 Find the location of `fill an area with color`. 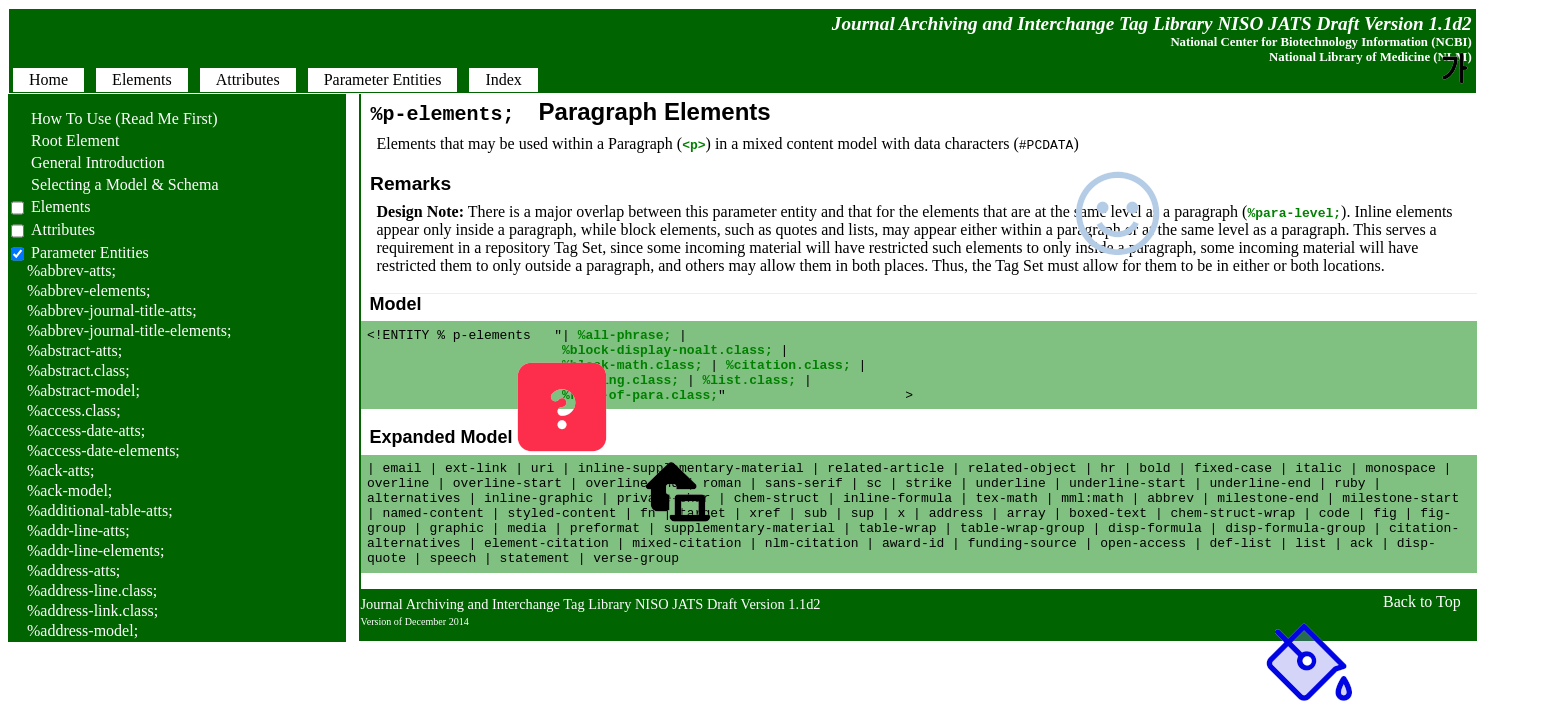

fill an area with color is located at coordinates (1308, 665).